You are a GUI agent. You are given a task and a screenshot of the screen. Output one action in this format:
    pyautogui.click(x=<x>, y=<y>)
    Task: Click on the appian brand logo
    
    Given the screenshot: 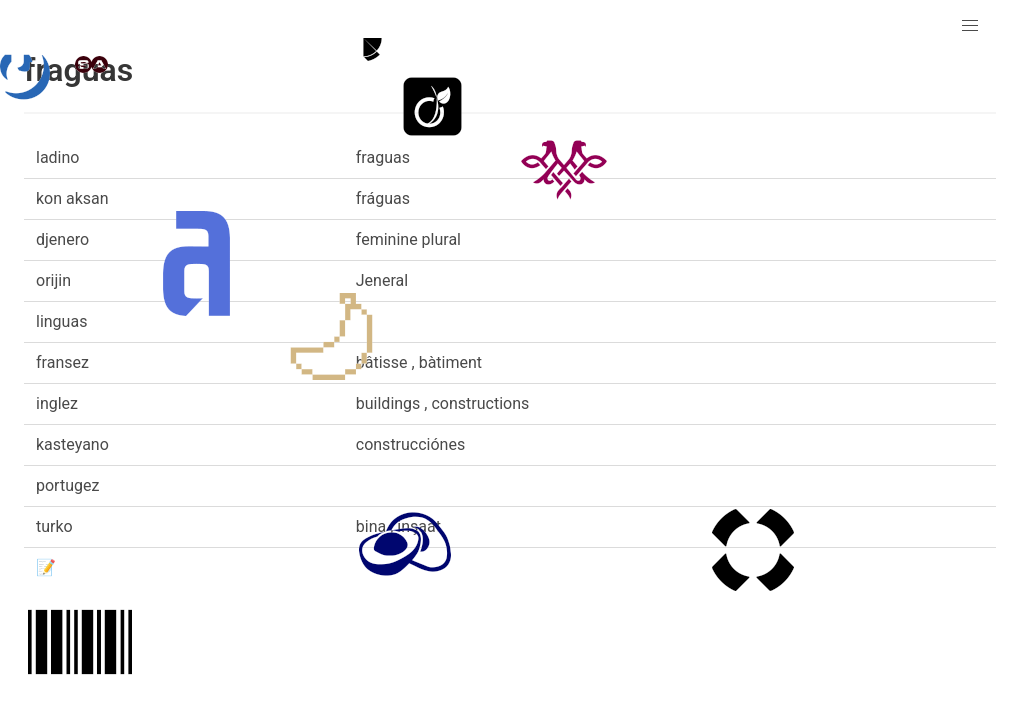 What is the action you would take?
    pyautogui.click(x=196, y=263)
    